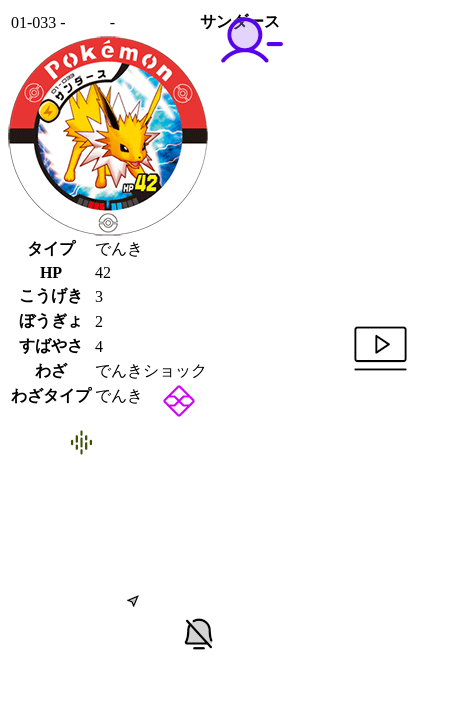  What do you see at coordinates (81, 442) in the screenshot?
I see `open google podcasts app` at bounding box center [81, 442].